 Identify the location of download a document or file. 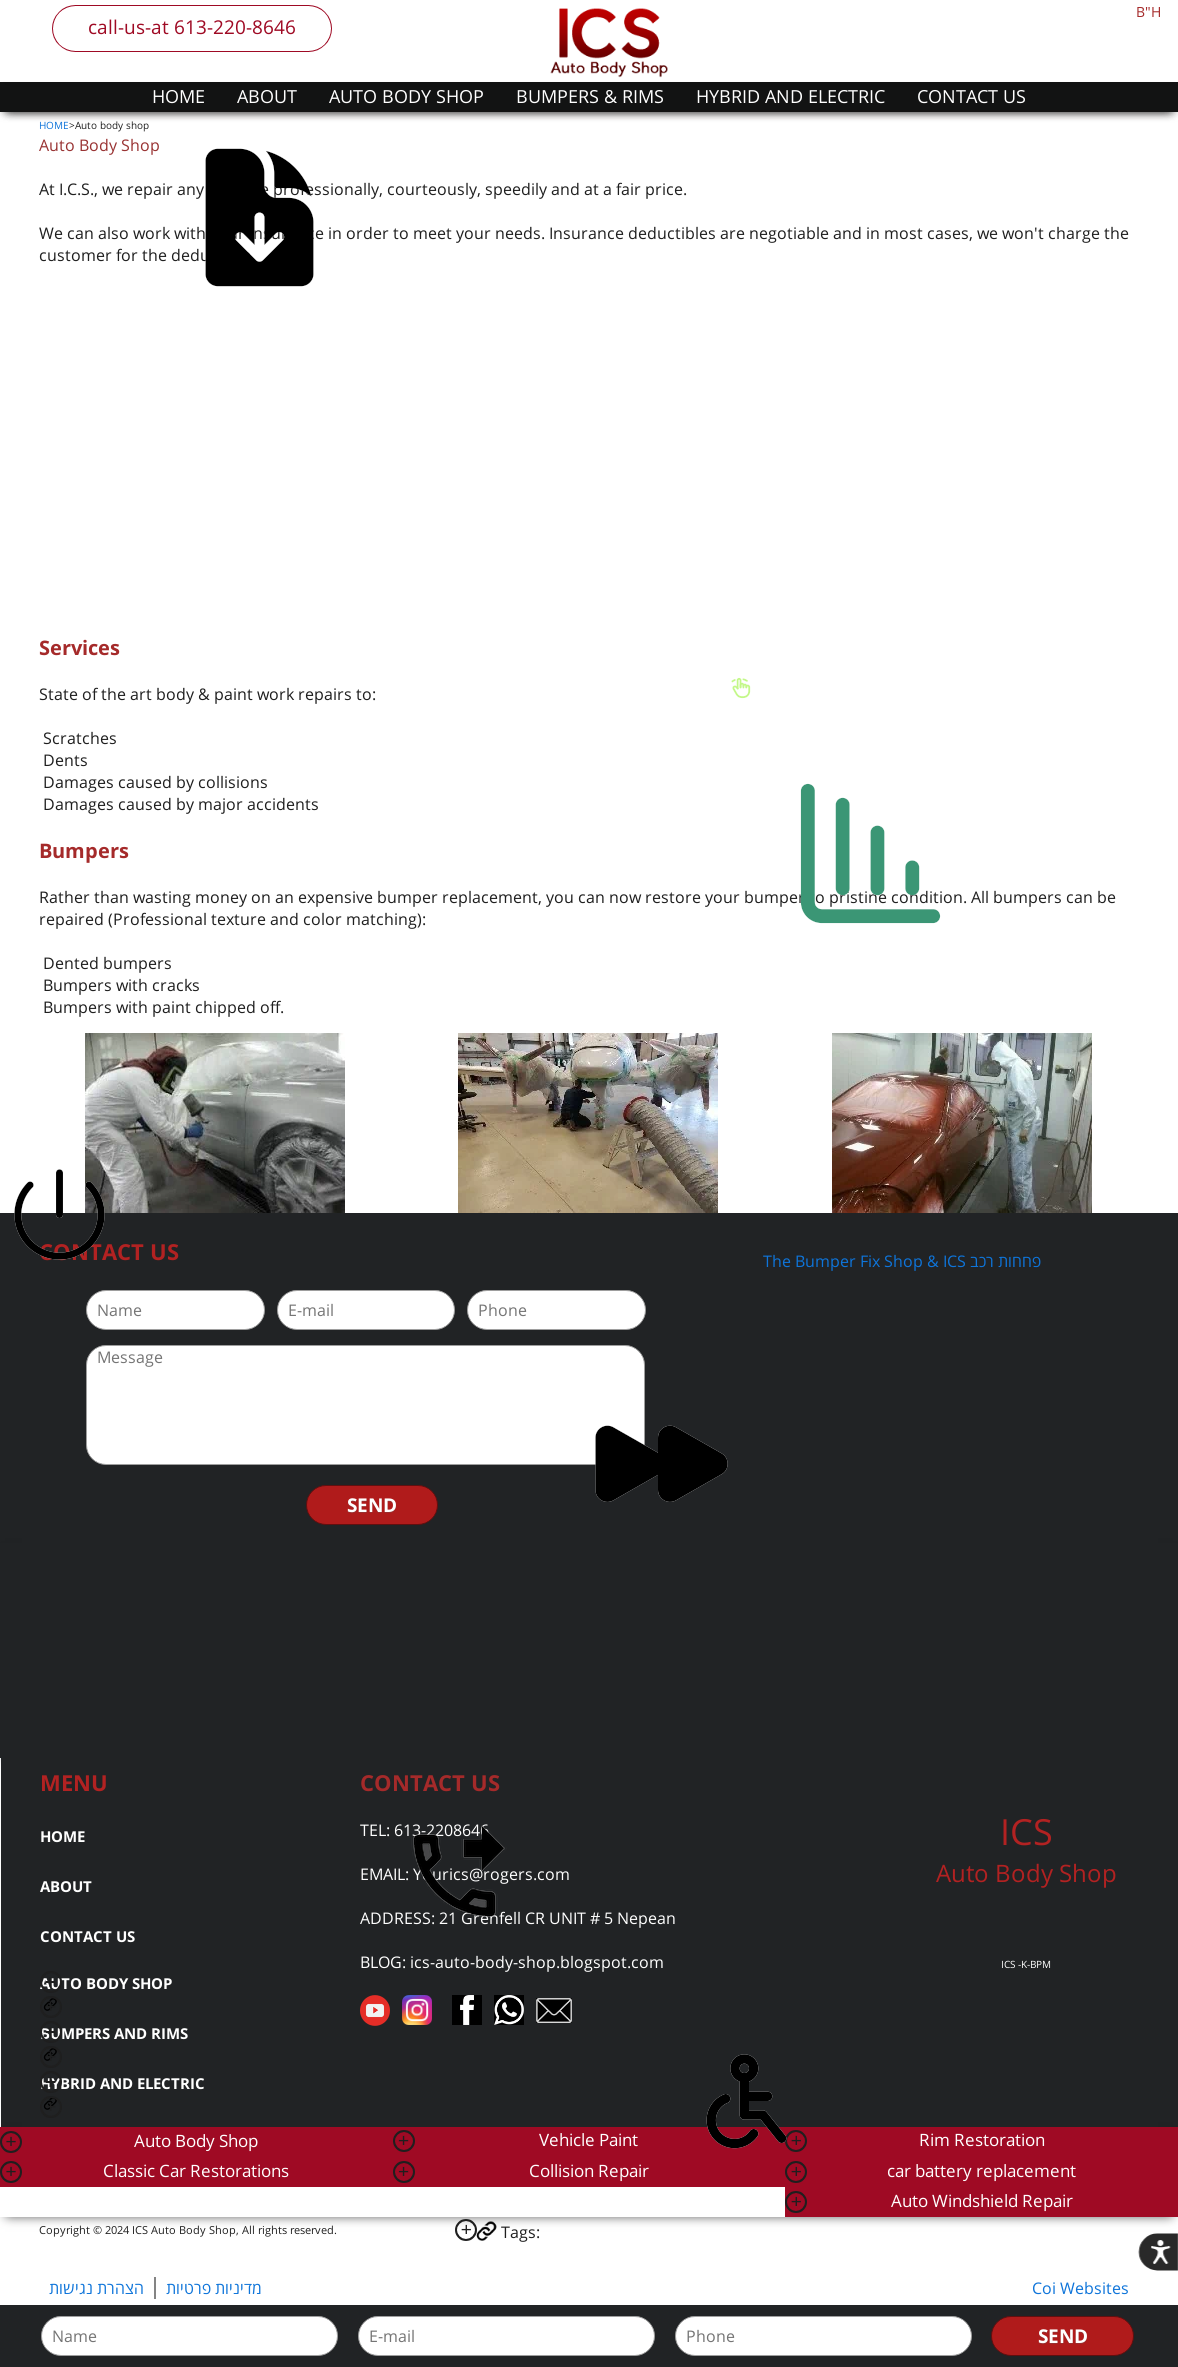
(259, 217).